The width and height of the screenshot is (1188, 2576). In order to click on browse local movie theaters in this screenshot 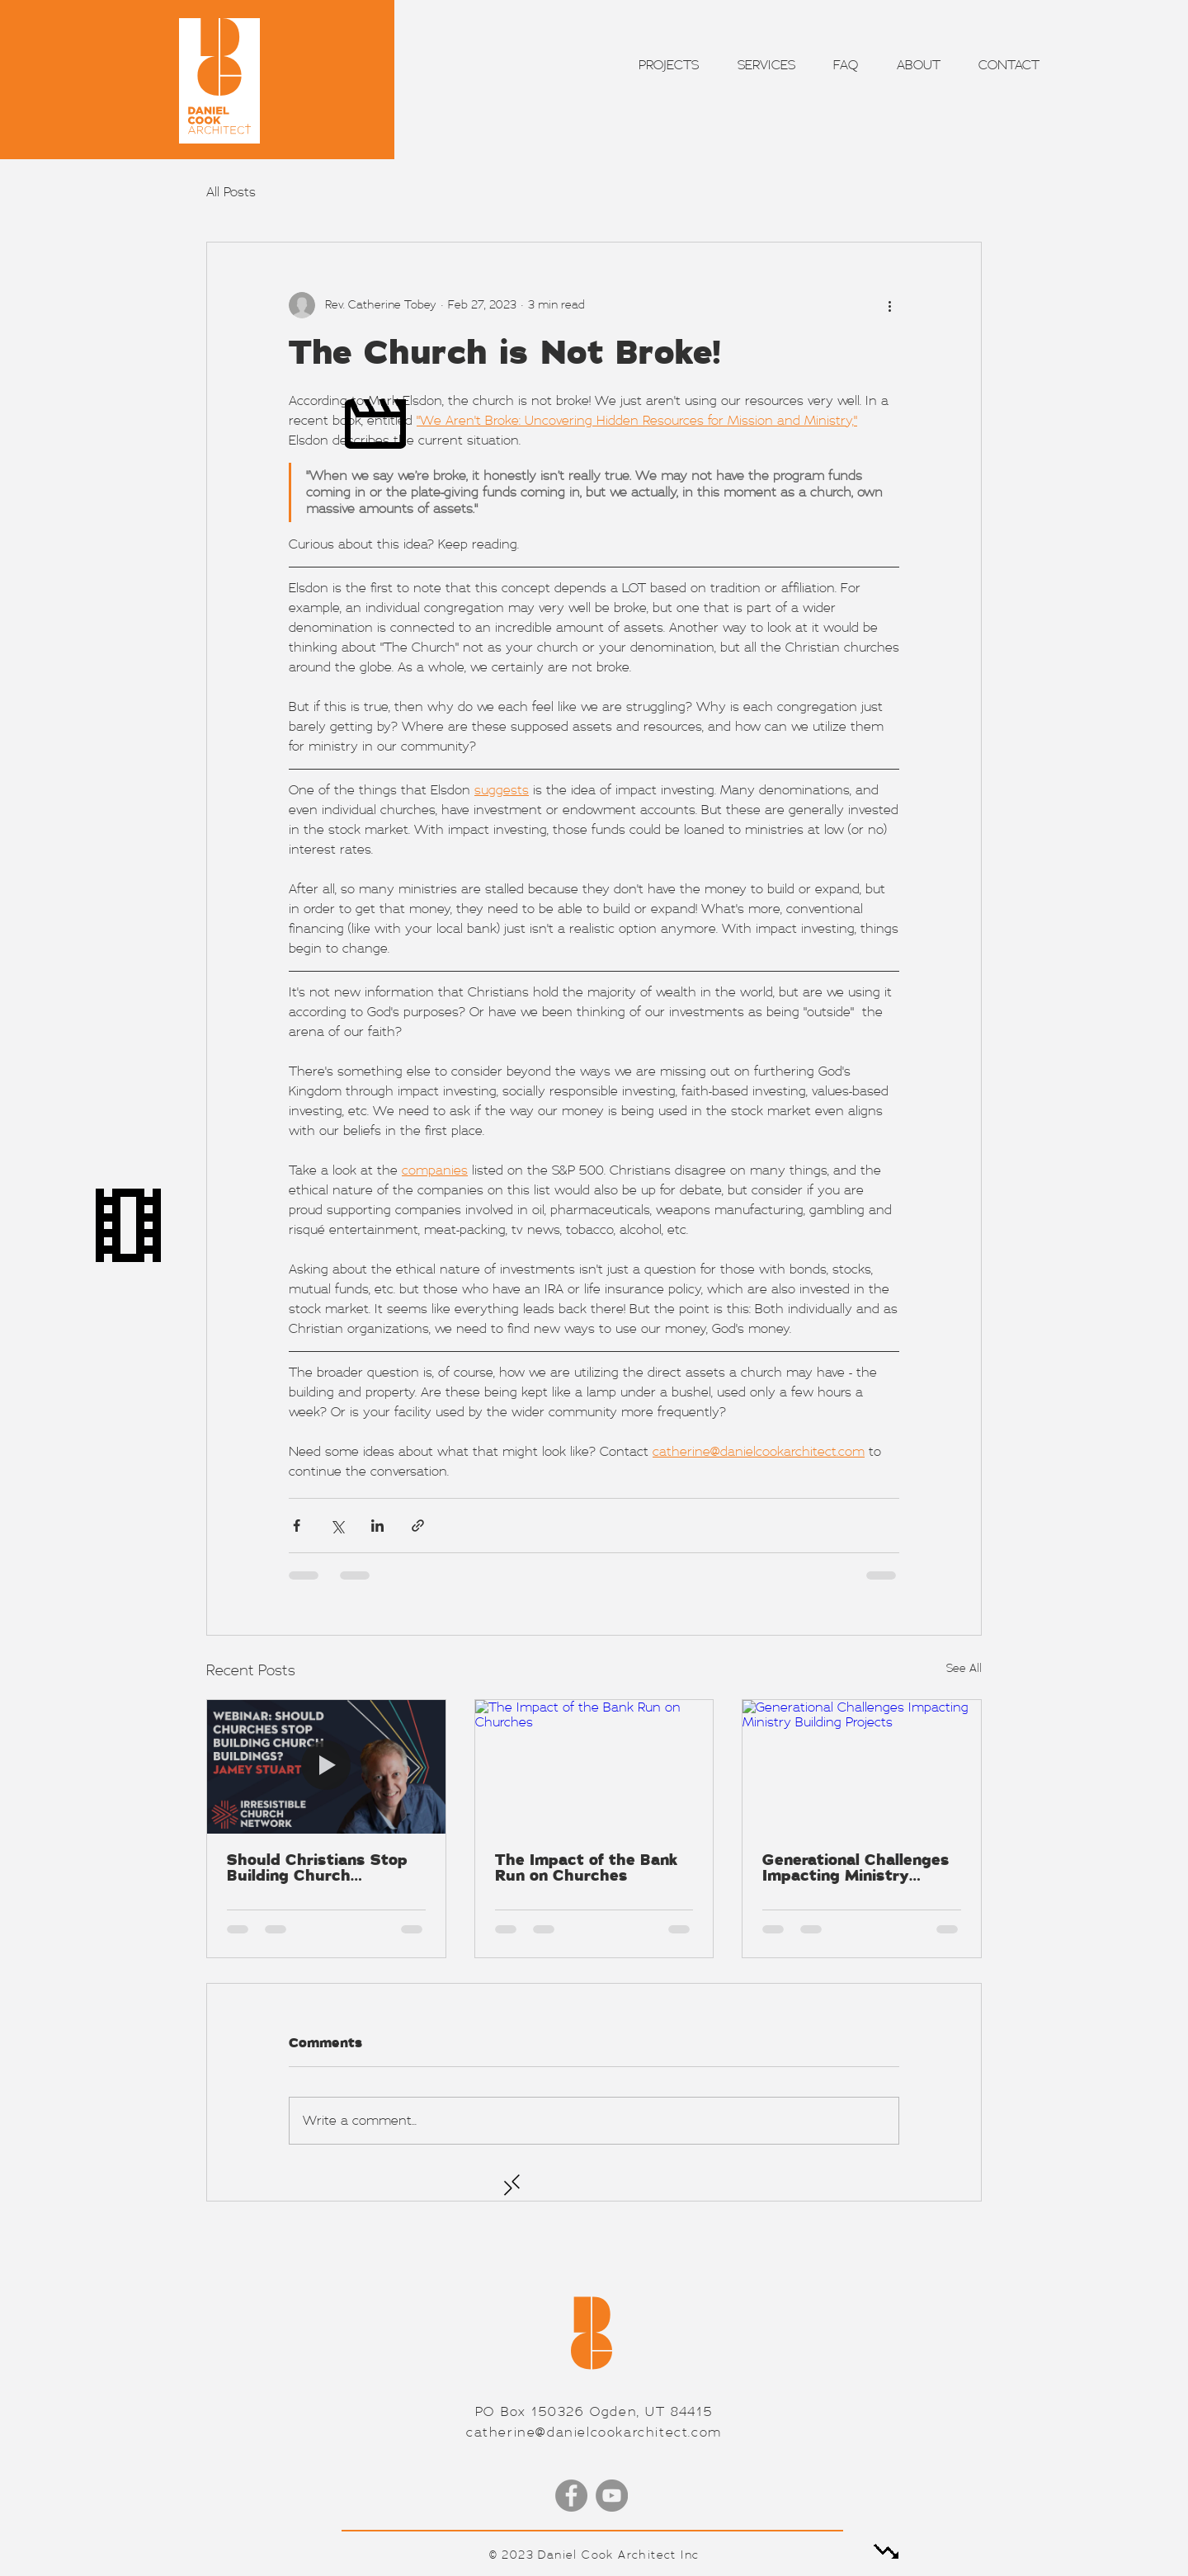, I will do `click(128, 1225)`.